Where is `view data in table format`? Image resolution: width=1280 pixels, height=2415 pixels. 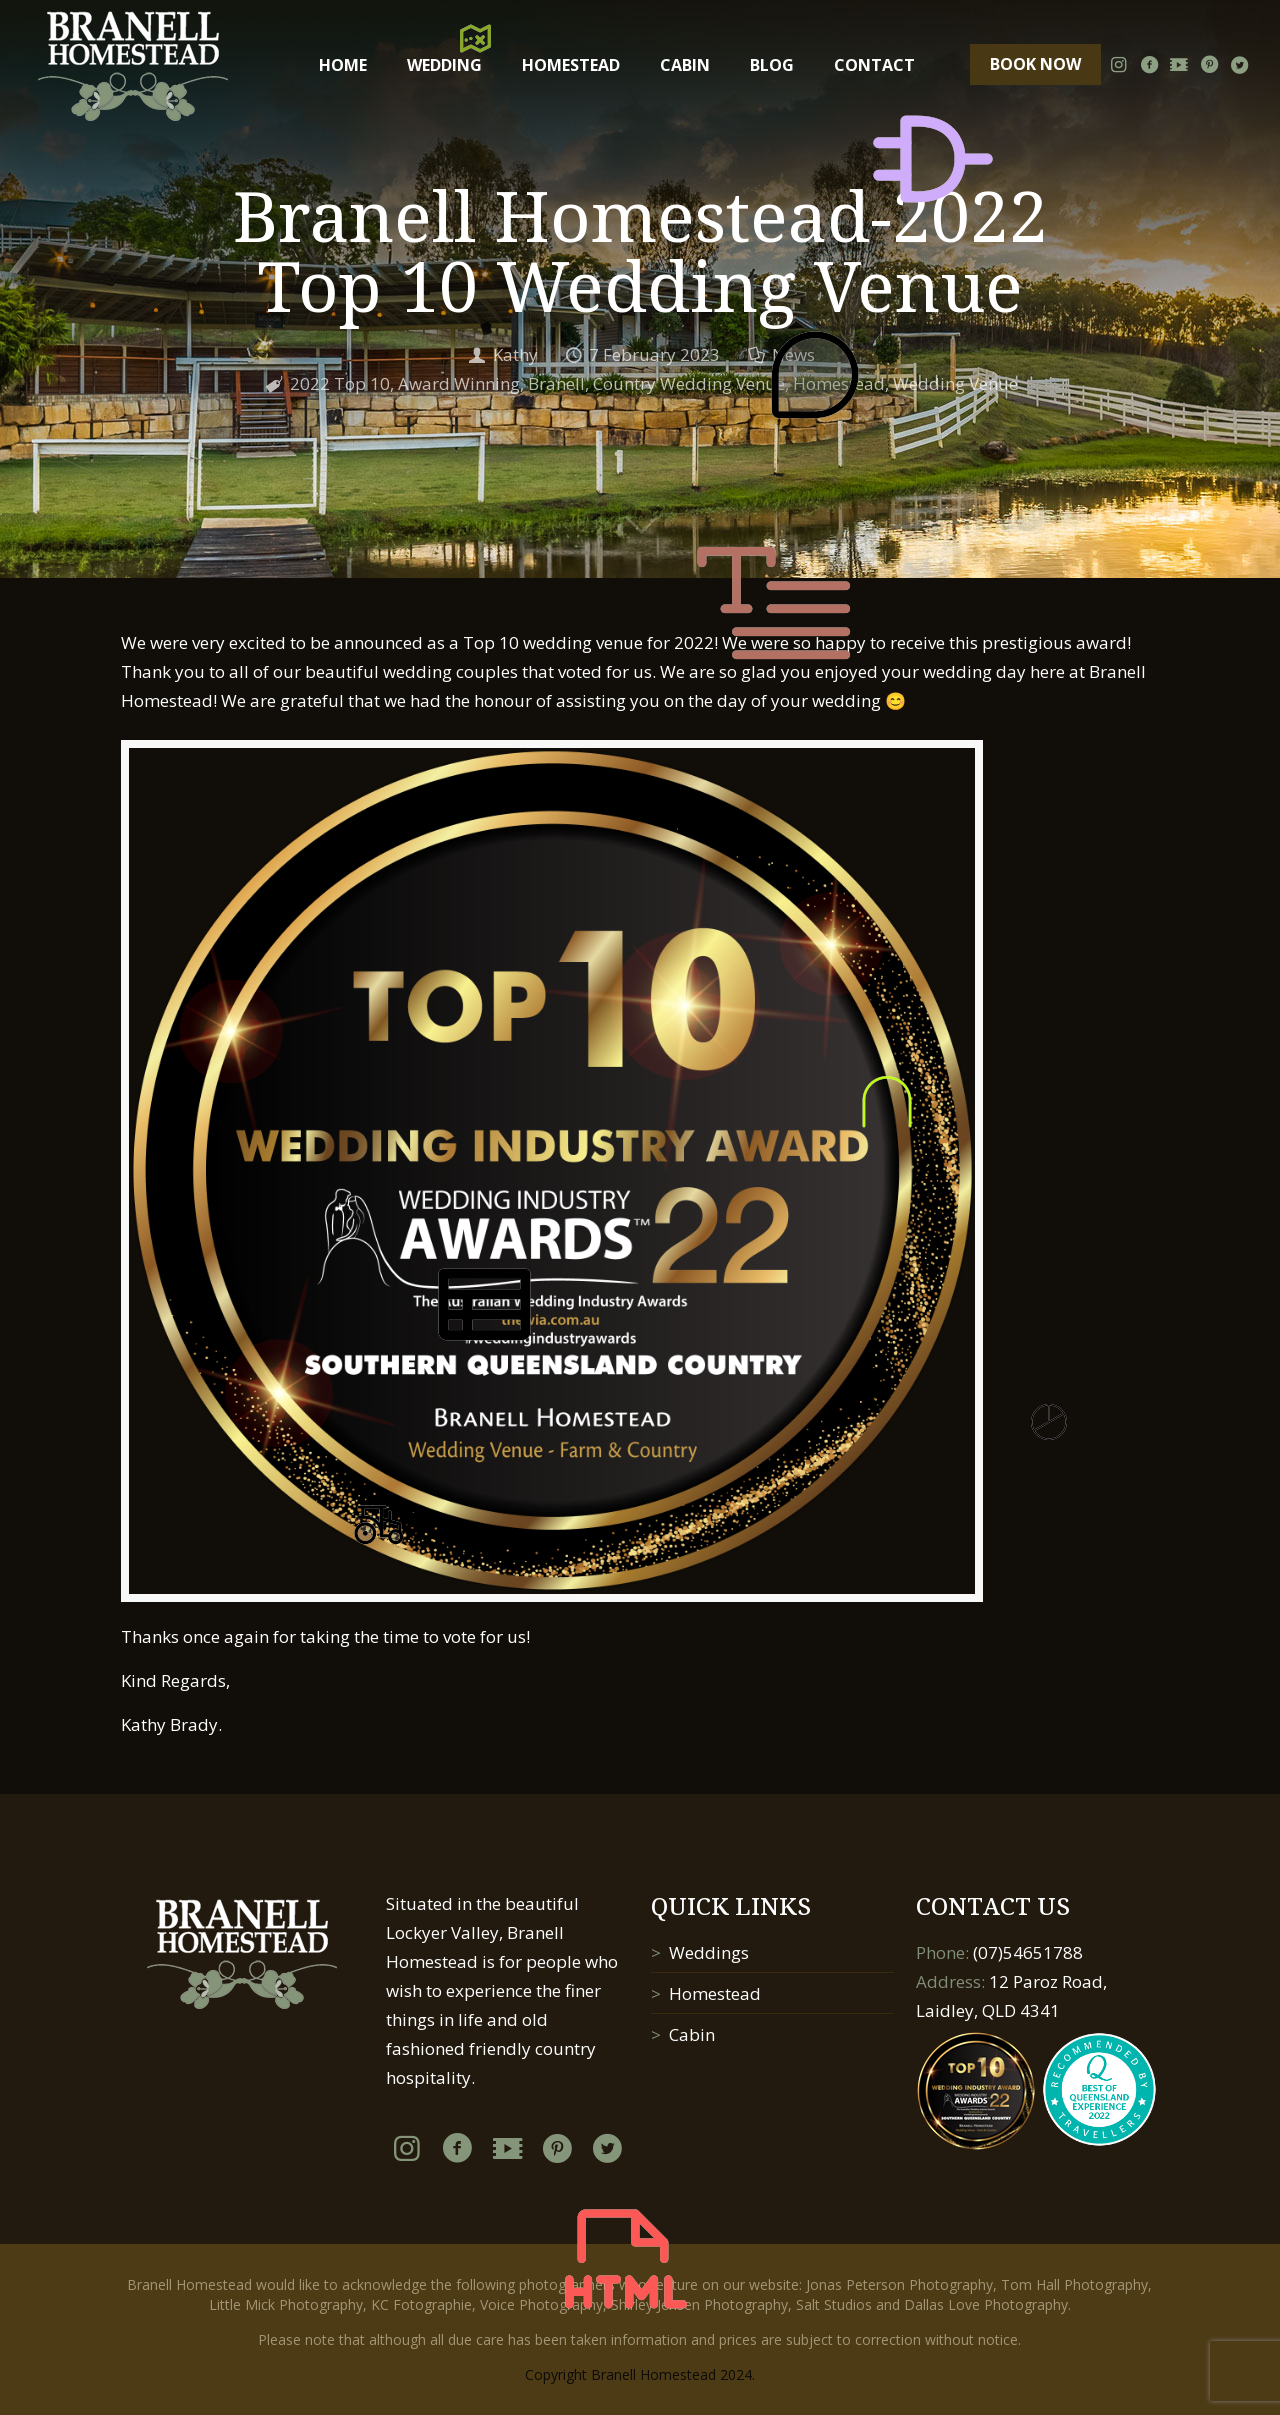 view data in table format is located at coordinates (484, 1304).